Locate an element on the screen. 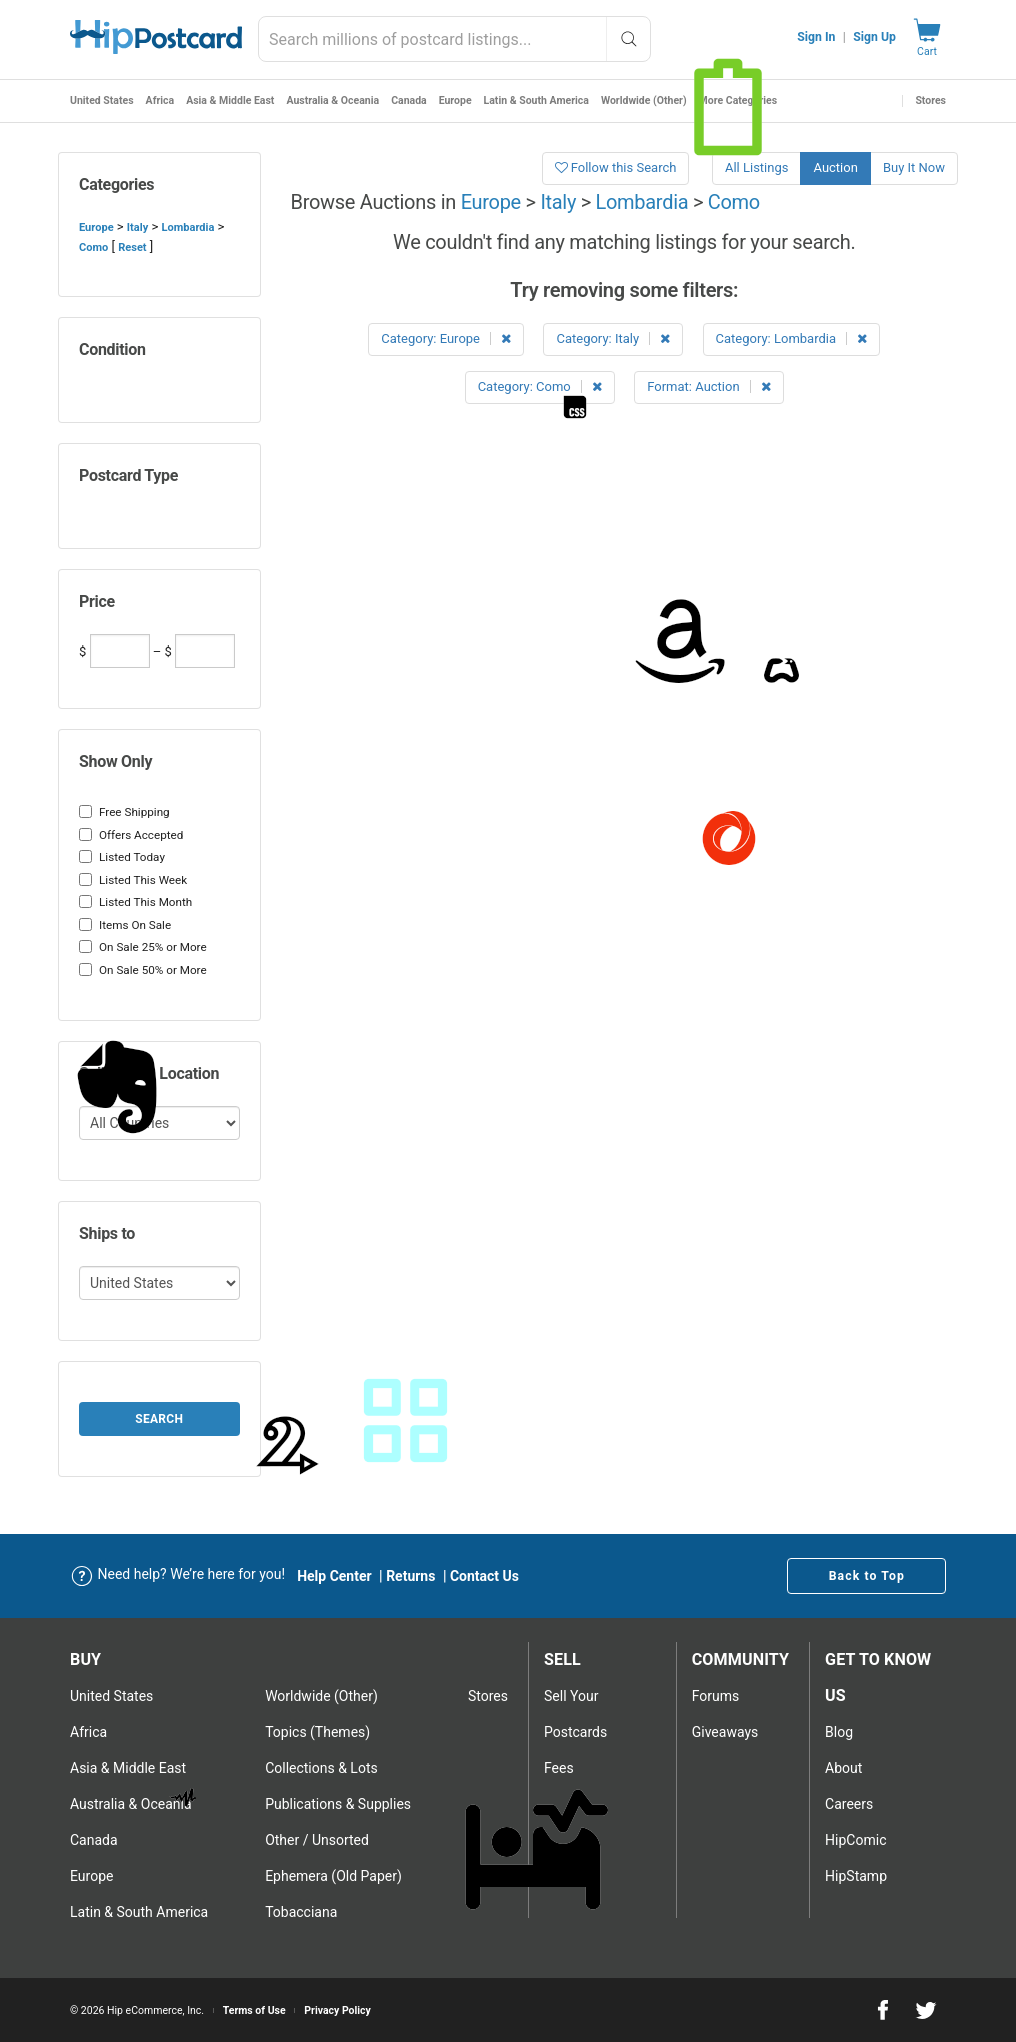  indicates low battery level is located at coordinates (728, 107).